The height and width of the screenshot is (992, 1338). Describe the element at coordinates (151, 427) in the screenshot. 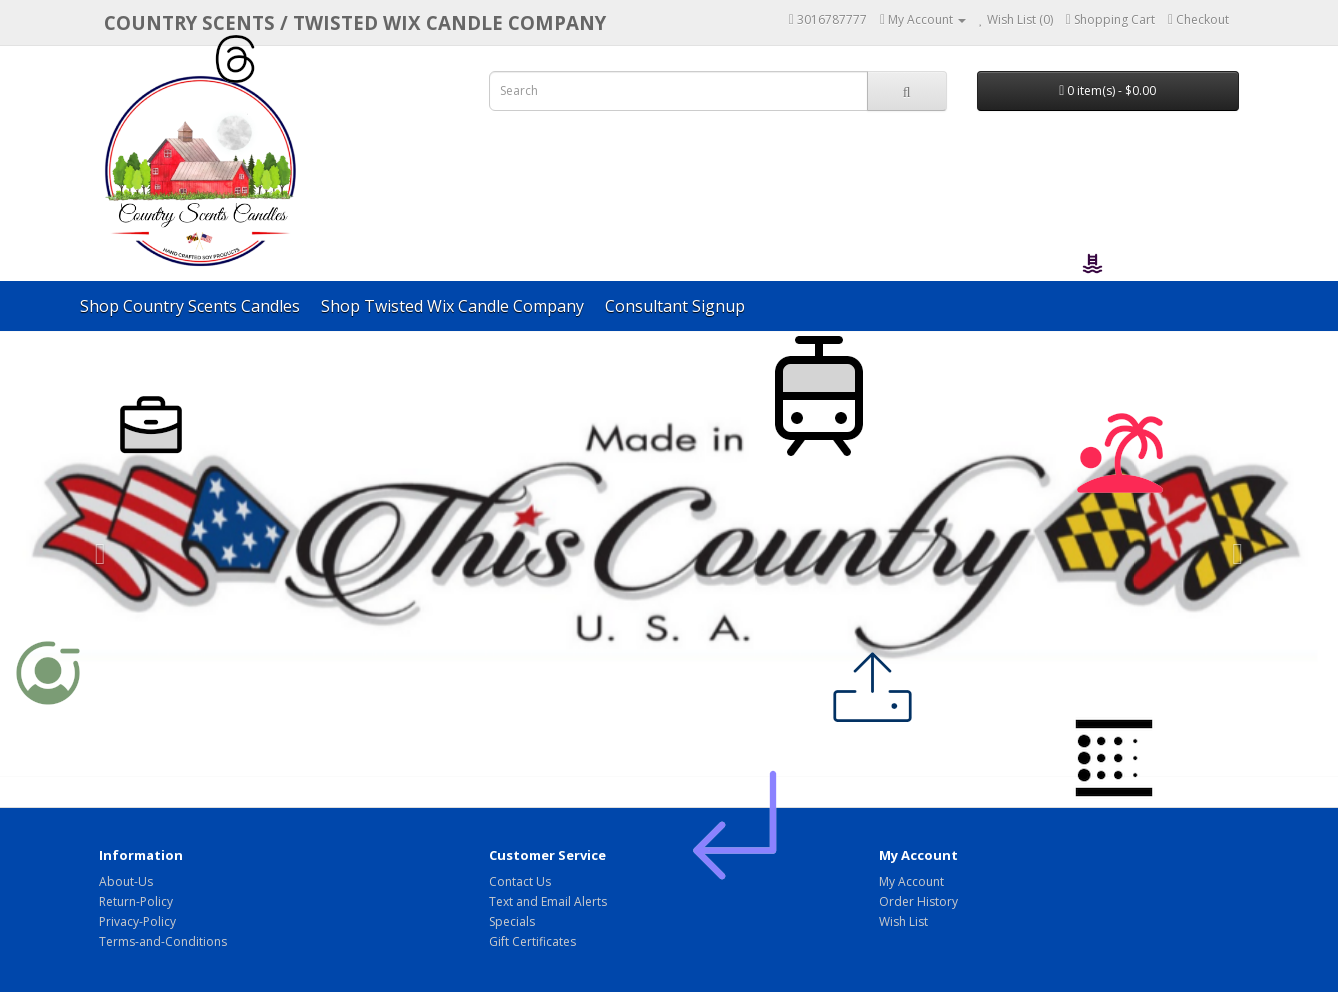

I see `access work or business-related content` at that location.